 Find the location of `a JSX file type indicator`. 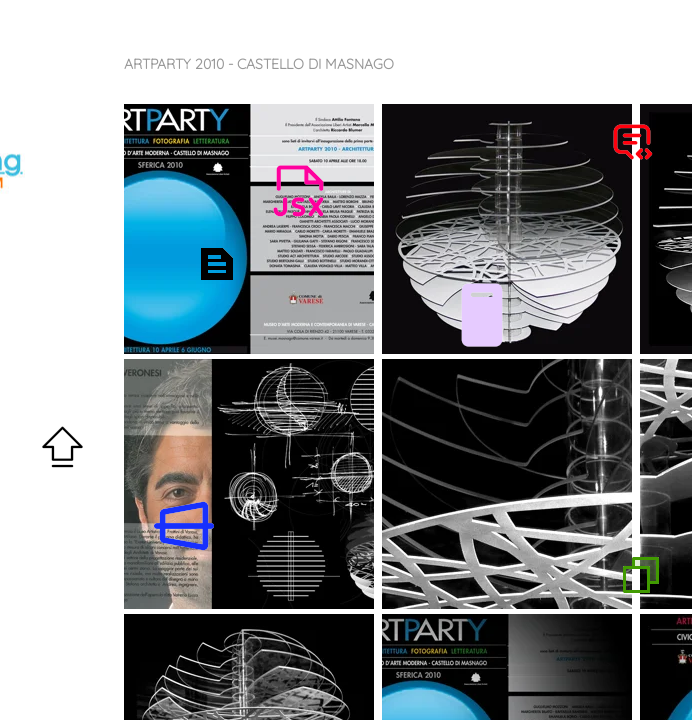

a JSX file type indicator is located at coordinates (300, 193).